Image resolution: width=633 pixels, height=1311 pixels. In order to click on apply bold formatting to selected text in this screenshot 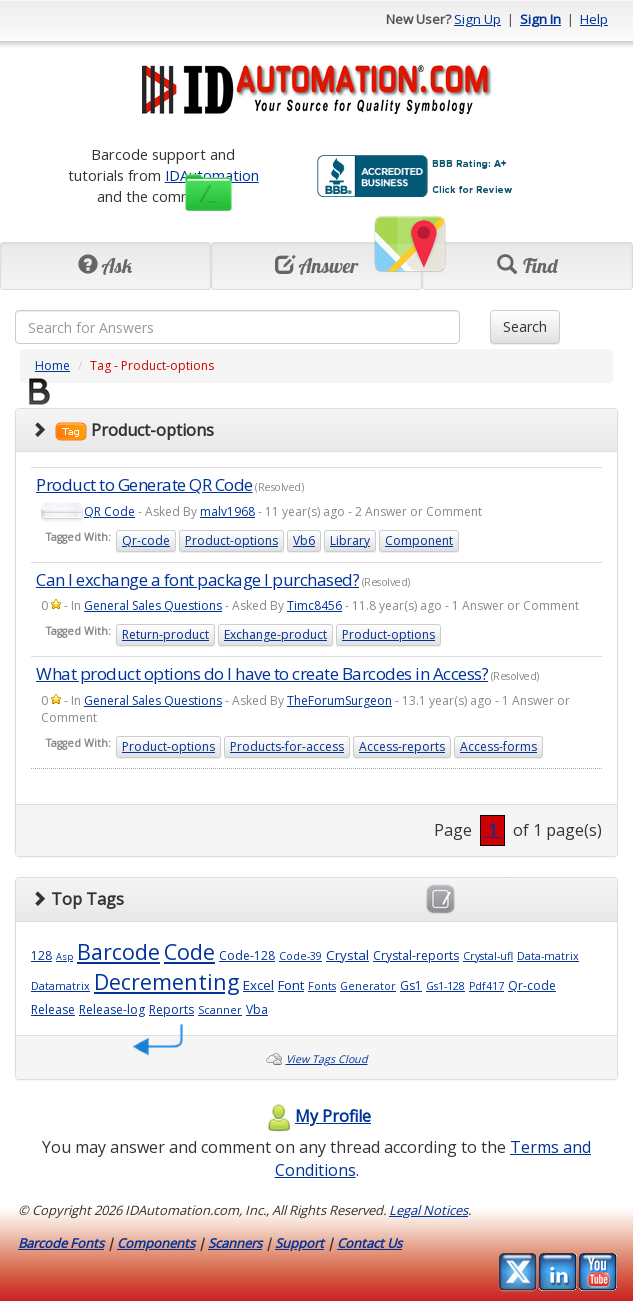, I will do `click(39, 391)`.